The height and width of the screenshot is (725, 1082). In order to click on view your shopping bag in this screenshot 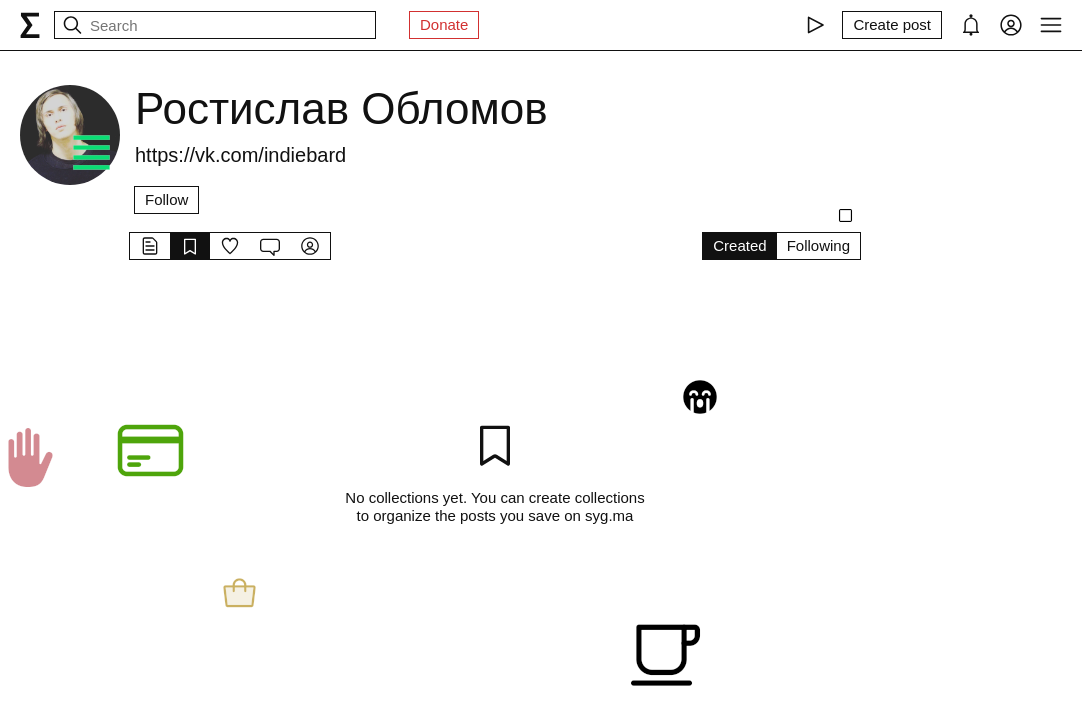, I will do `click(239, 594)`.